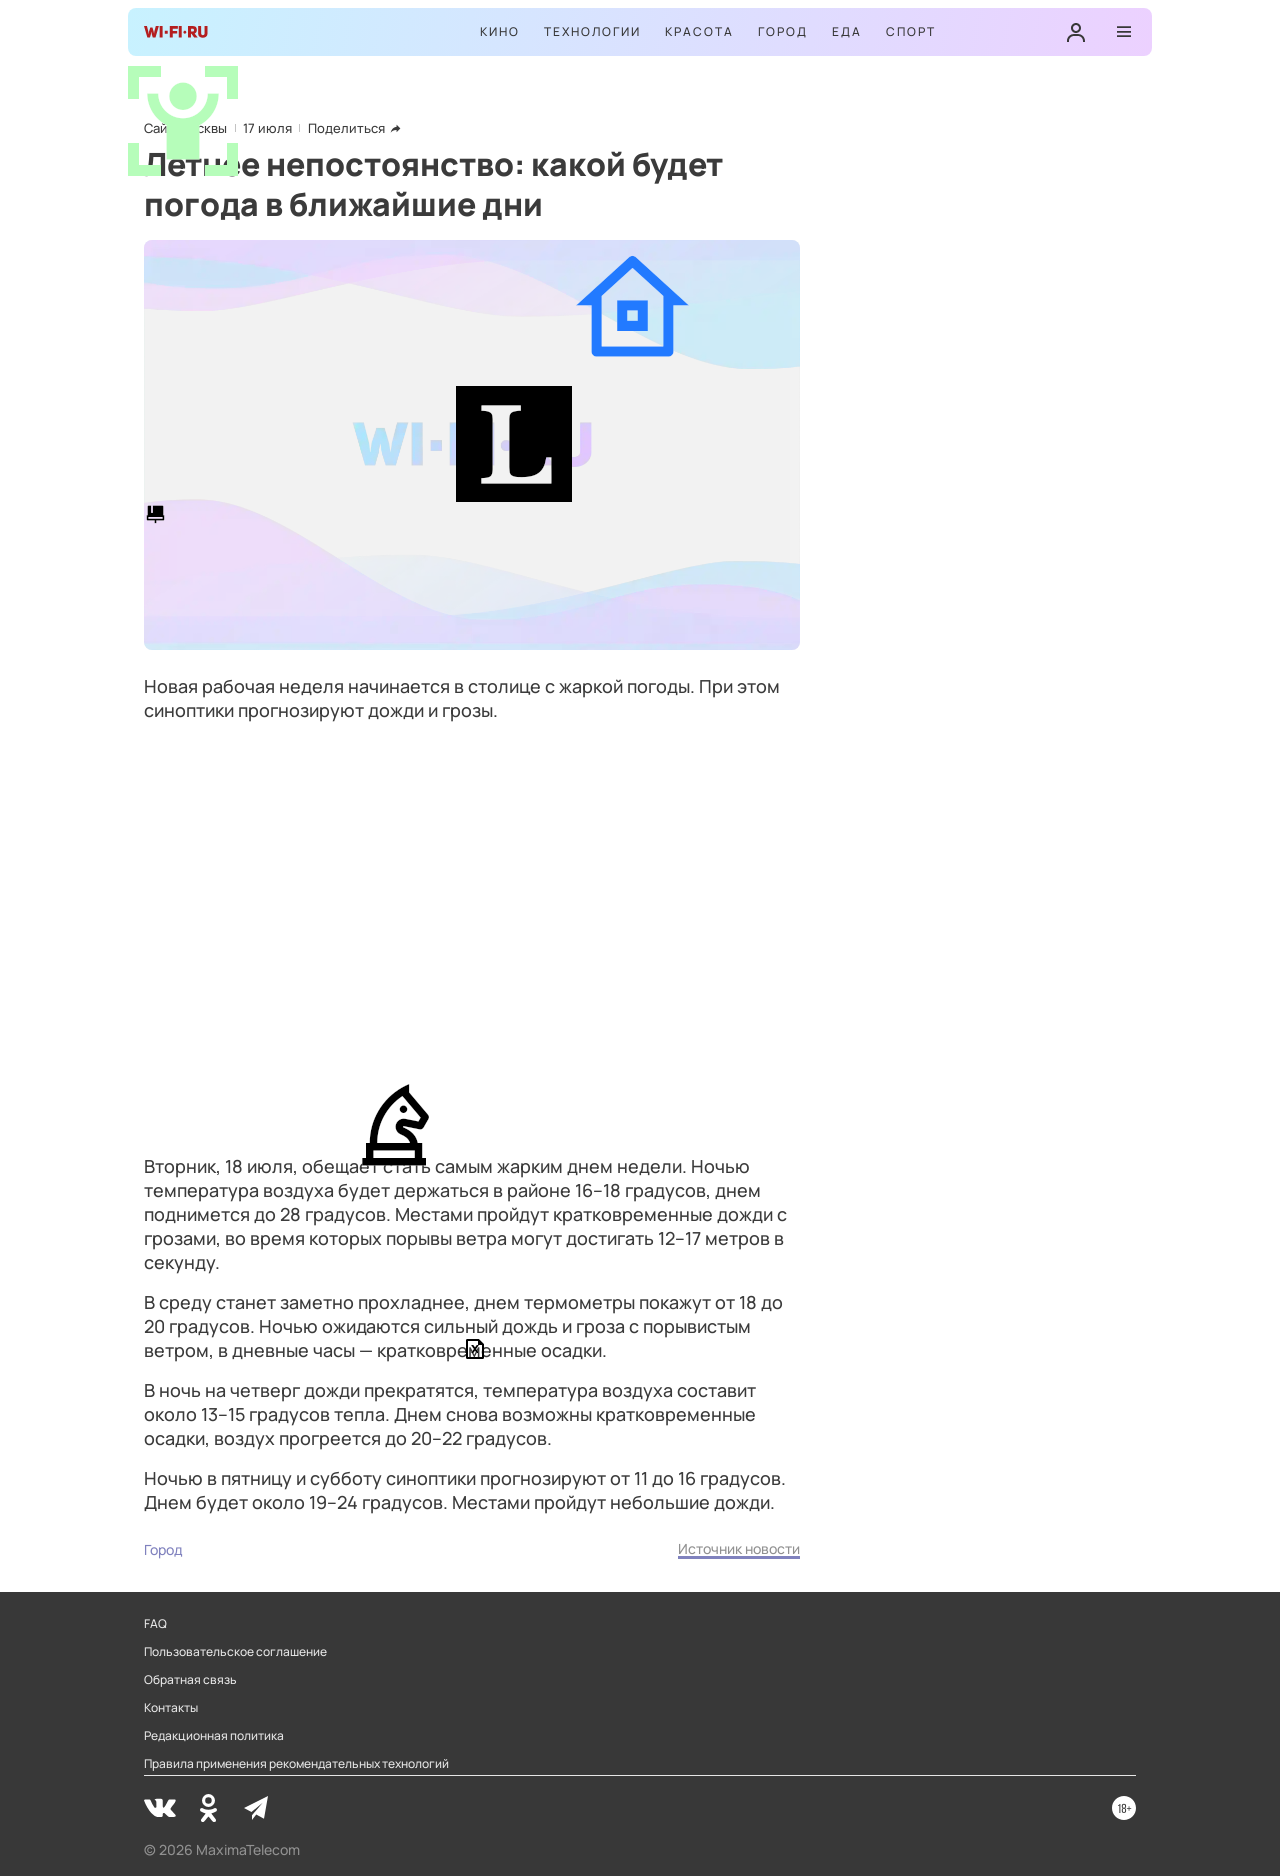 Image resolution: width=1280 pixels, height=1876 pixels. What do you see at coordinates (183, 121) in the screenshot?
I see `scan or verify body biometrics` at bounding box center [183, 121].